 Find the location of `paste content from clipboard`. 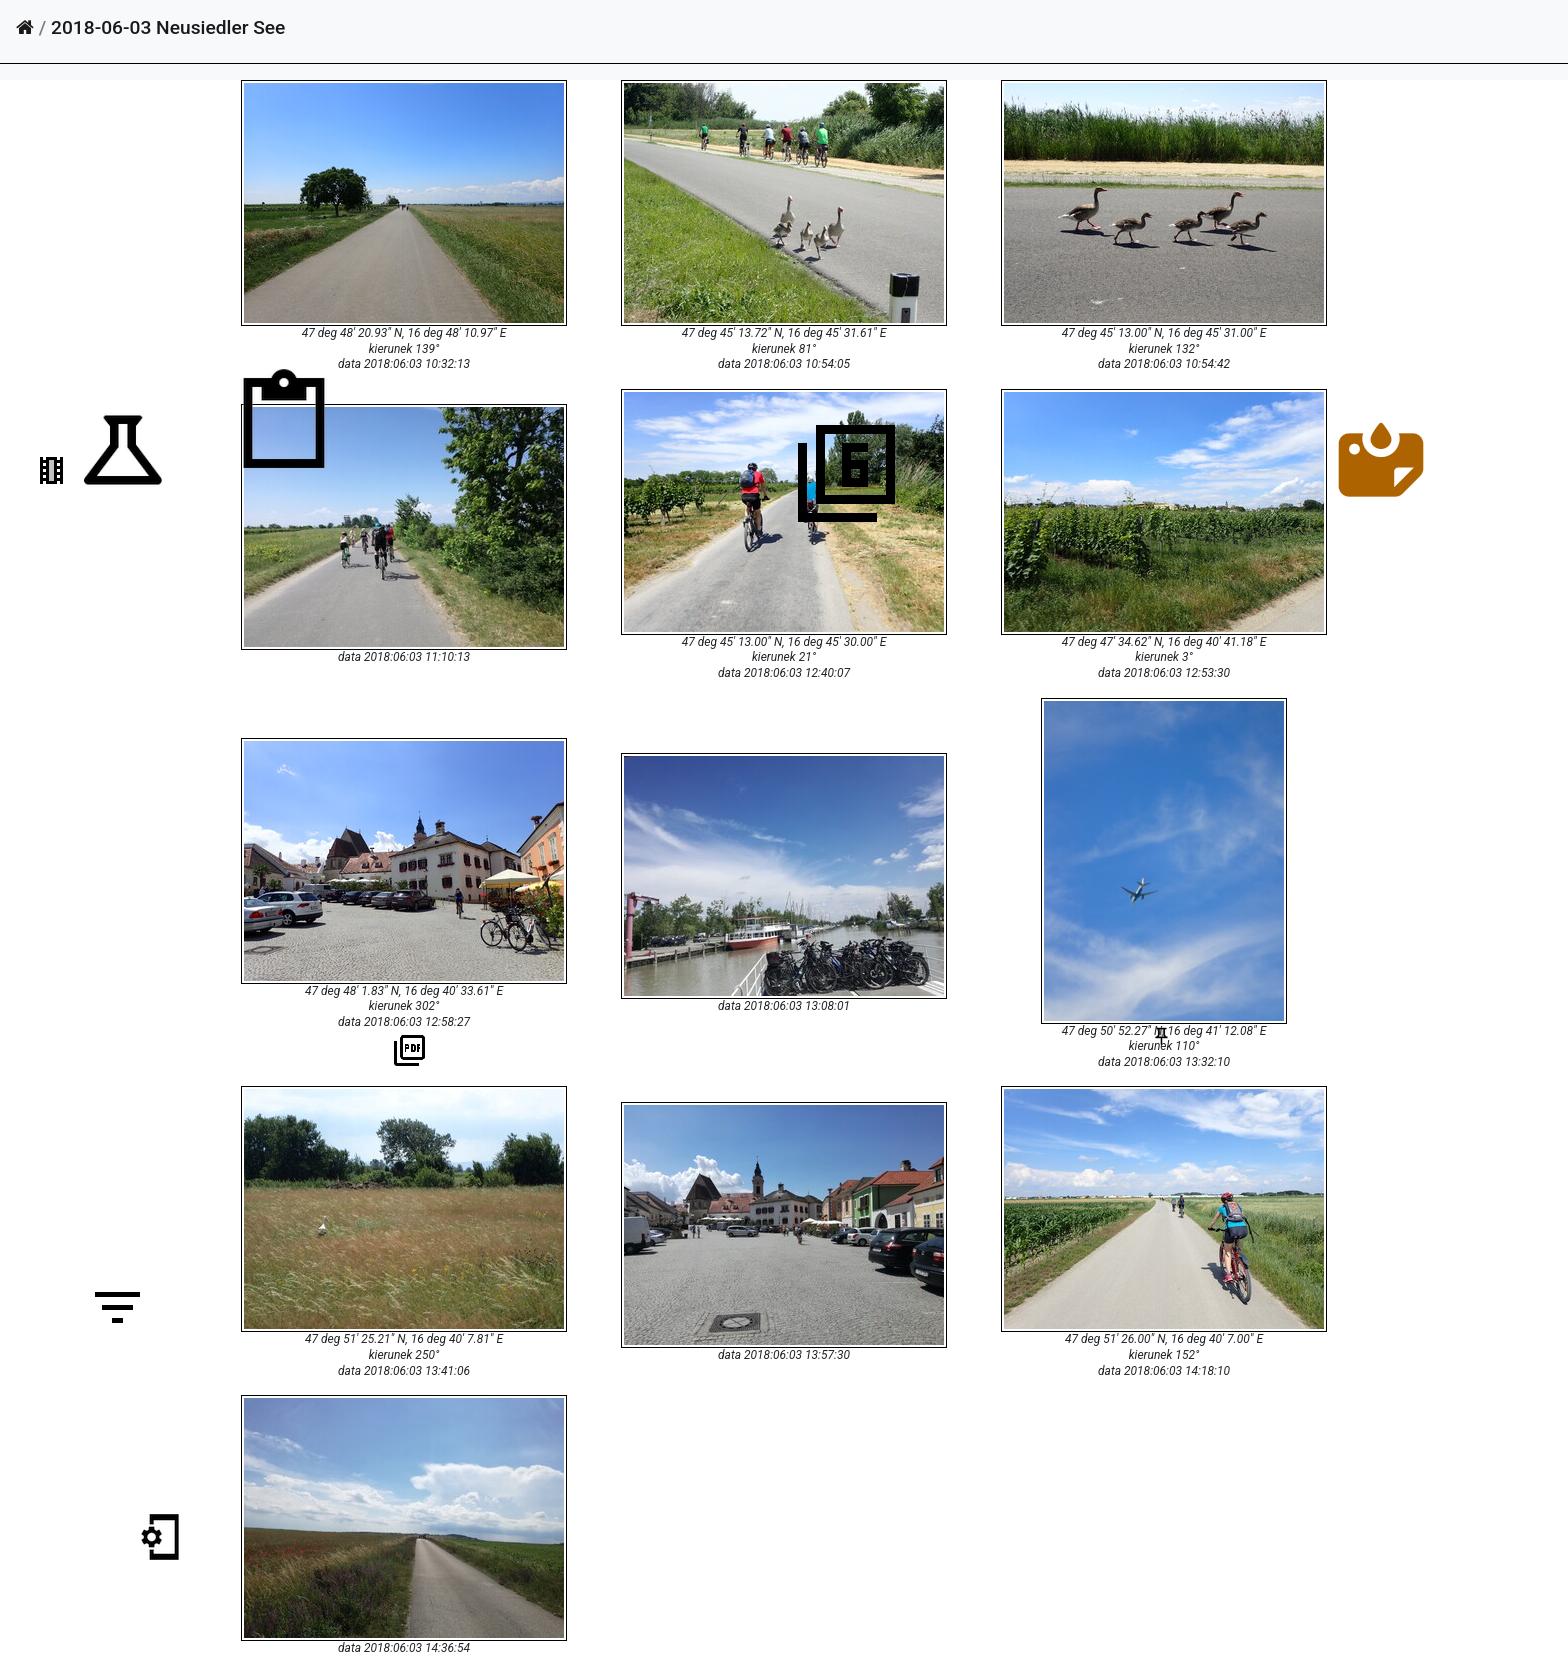

paste content from clipboard is located at coordinates (284, 423).